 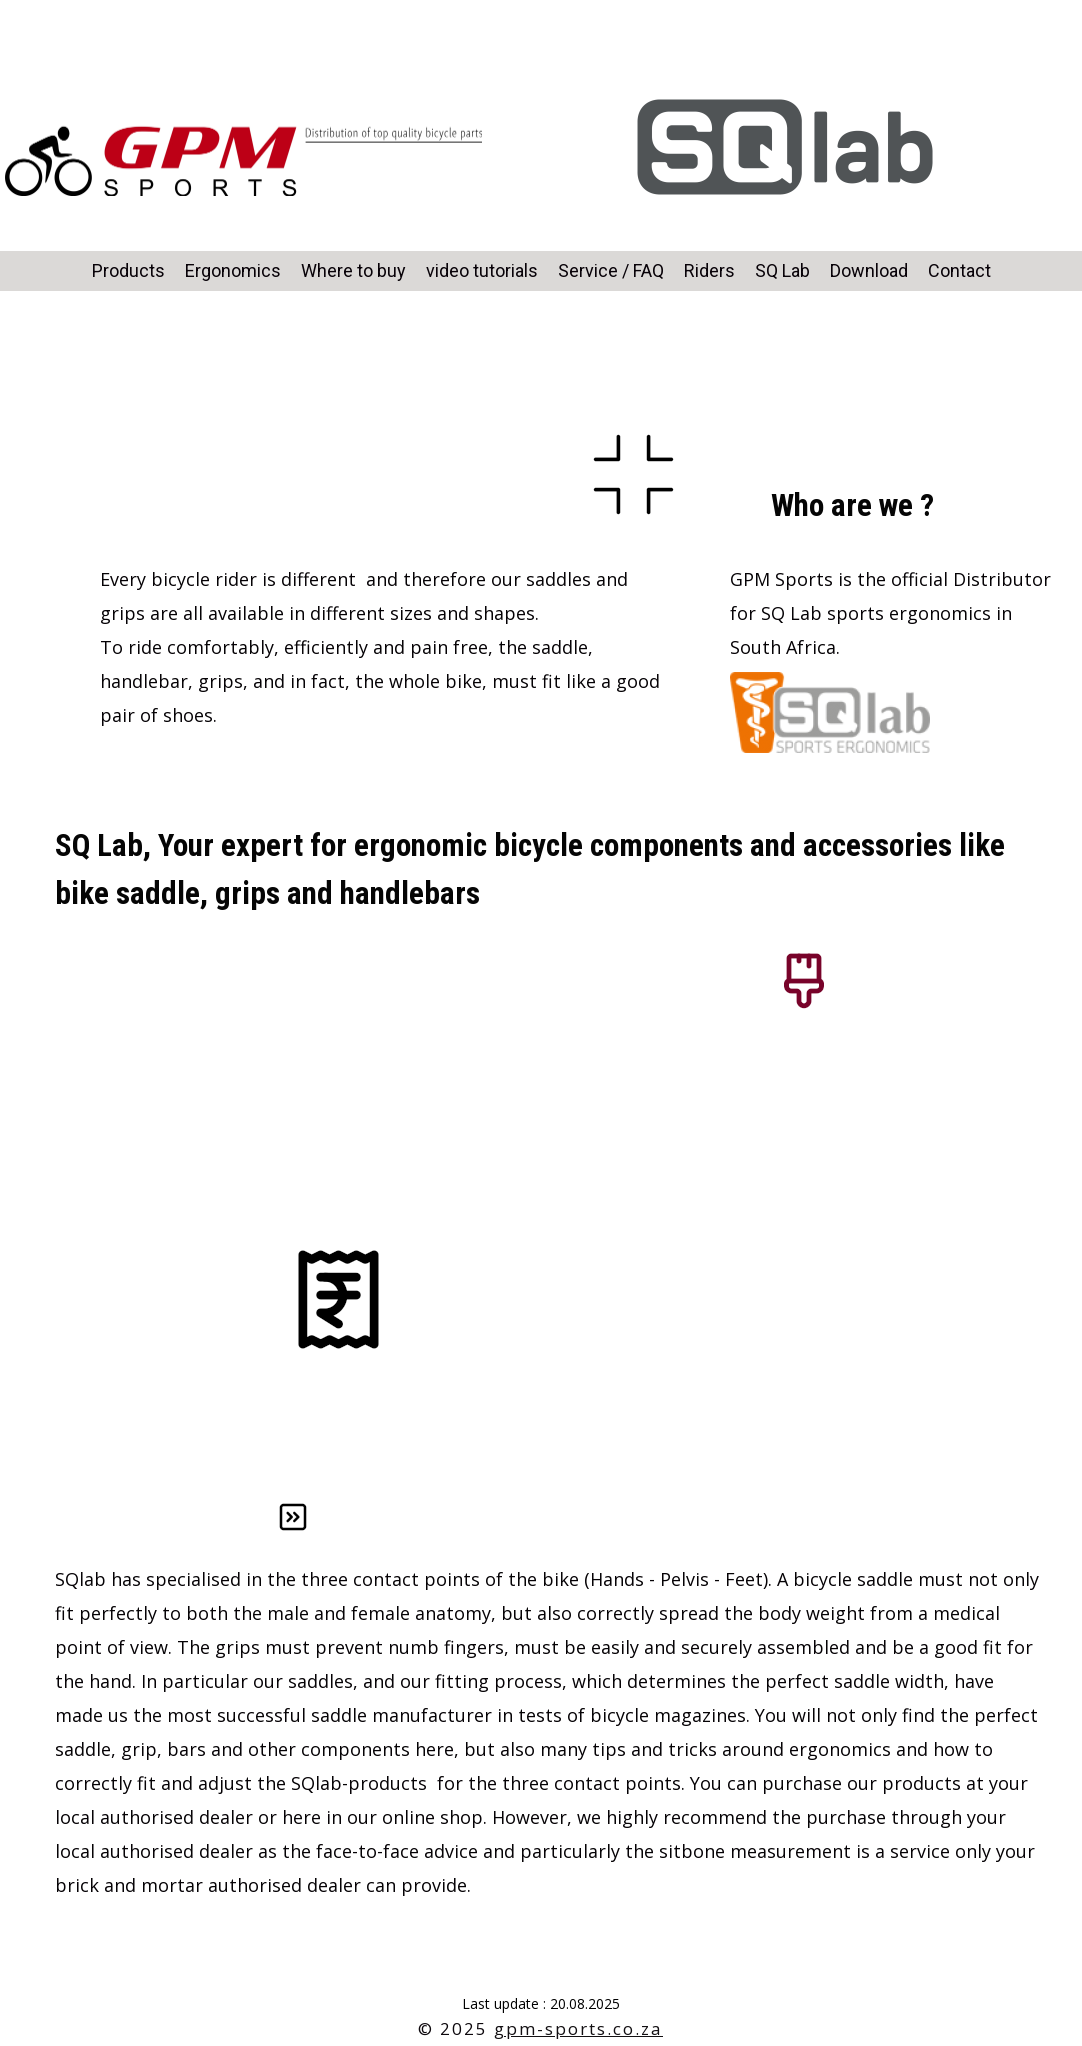 What do you see at coordinates (293, 1517) in the screenshot?
I see `navigate forward or skip ahead` at bounding box center [293, 1517].